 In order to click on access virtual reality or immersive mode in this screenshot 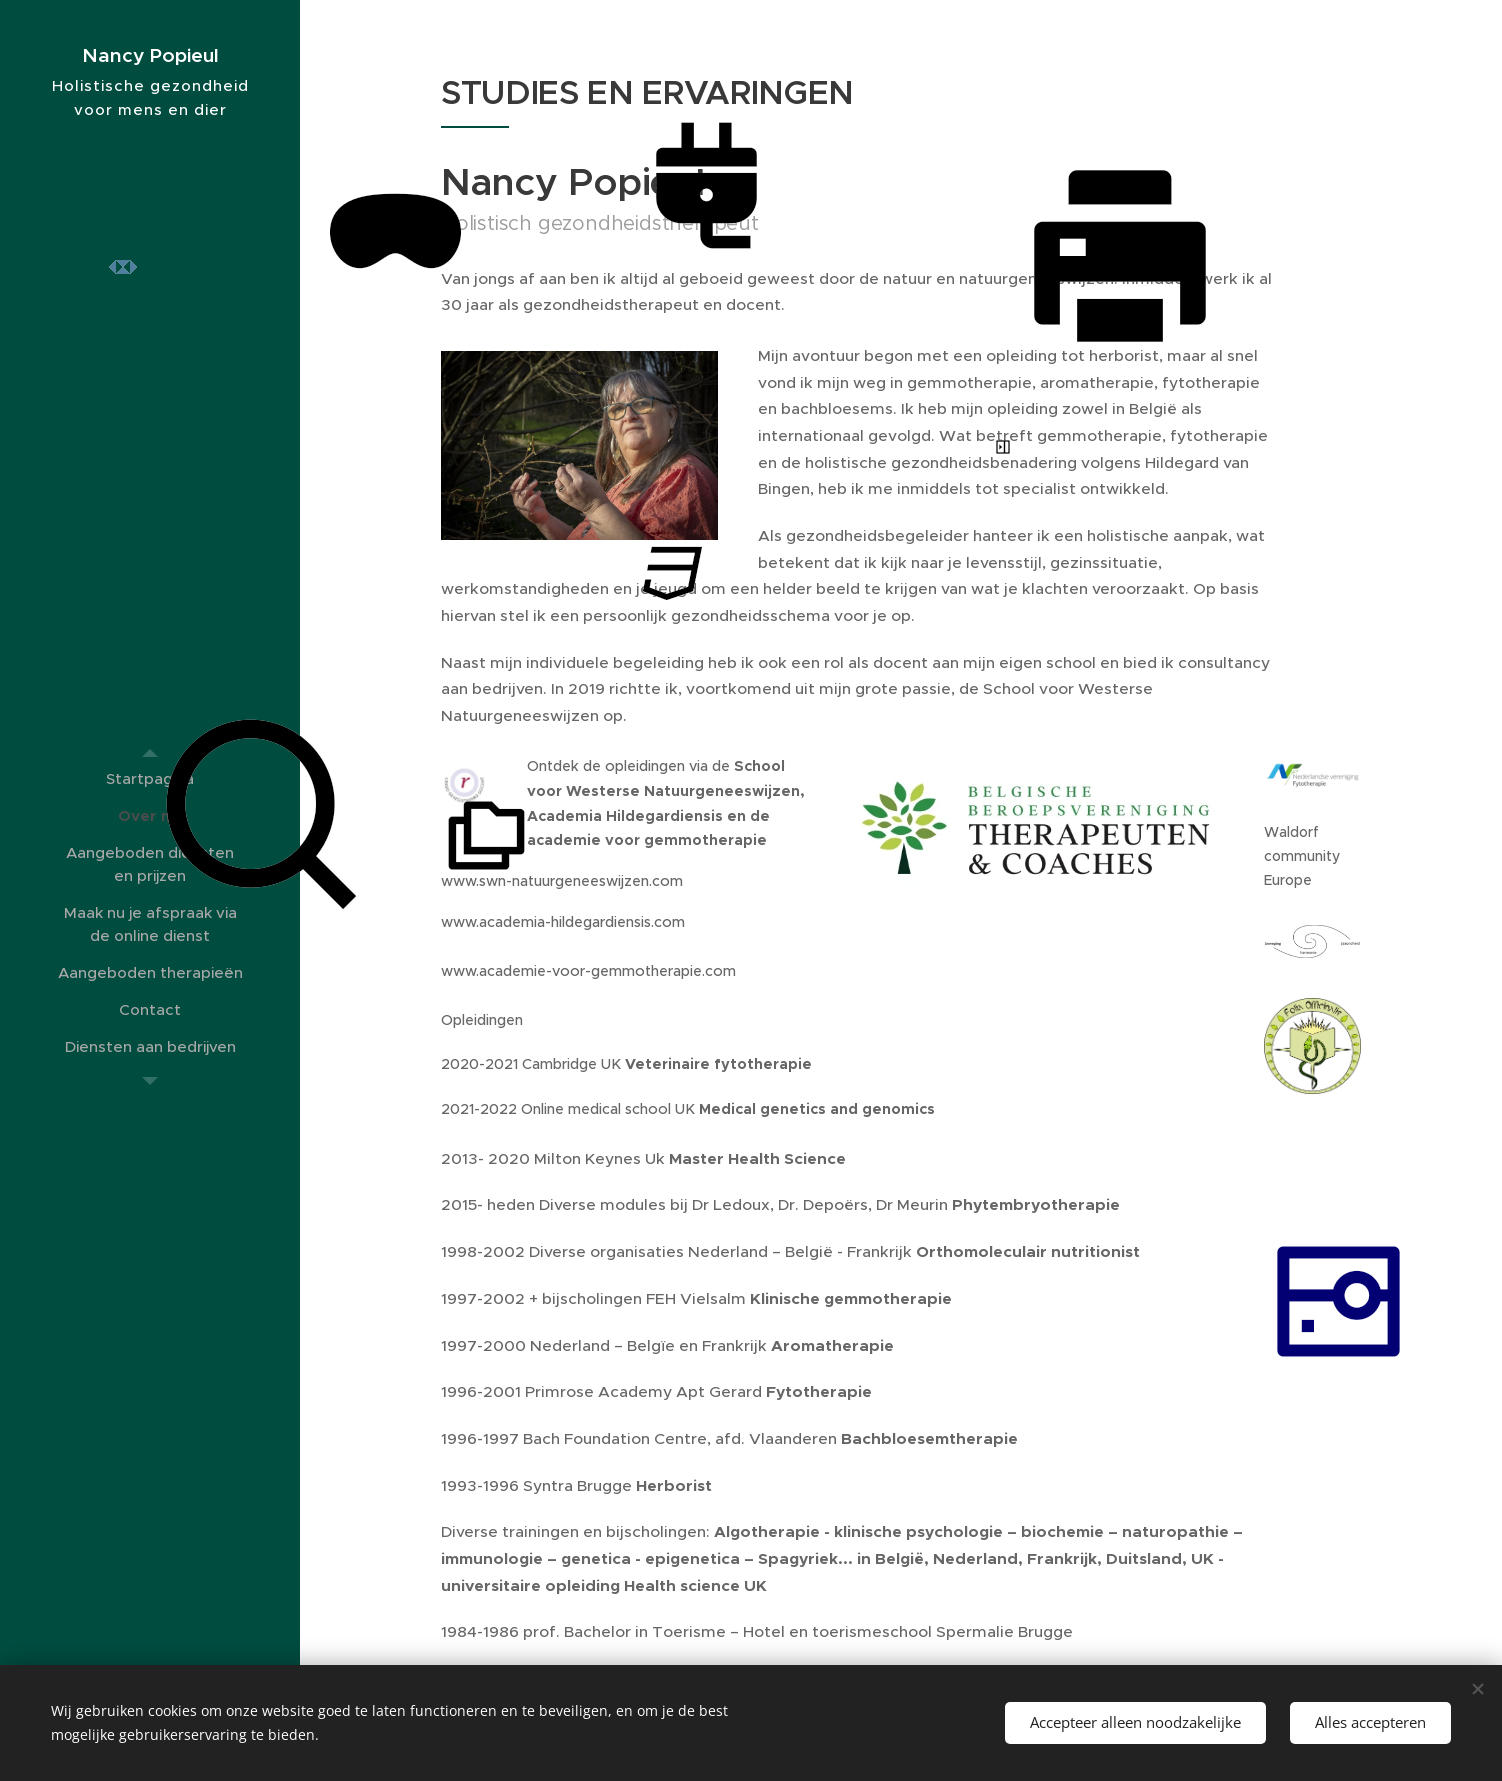, I will do `click(395, 229)`.